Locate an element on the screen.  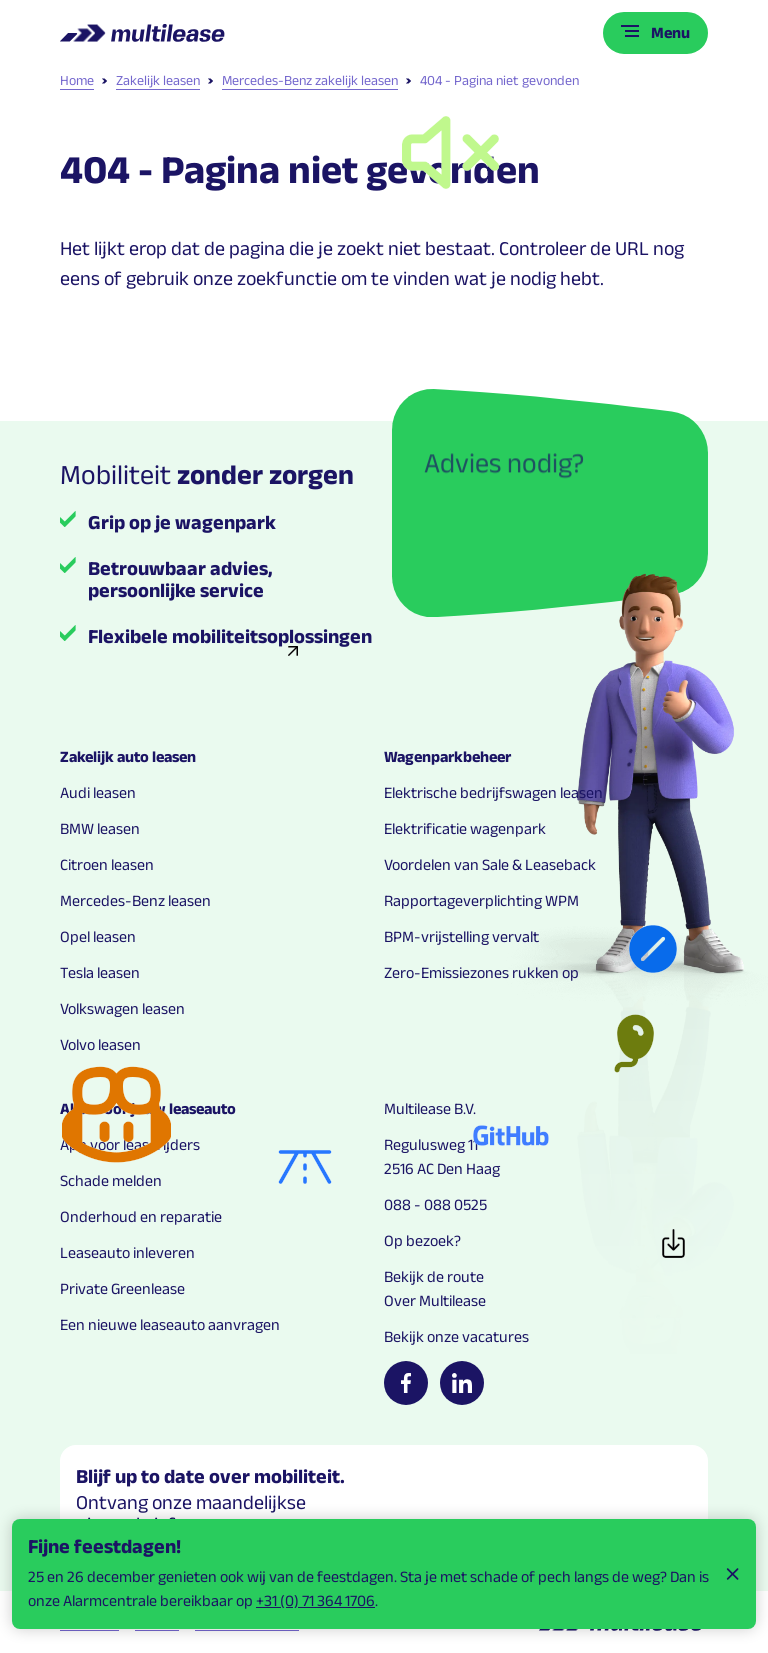
open link in new tab or window is located at coordinates (293, 651).